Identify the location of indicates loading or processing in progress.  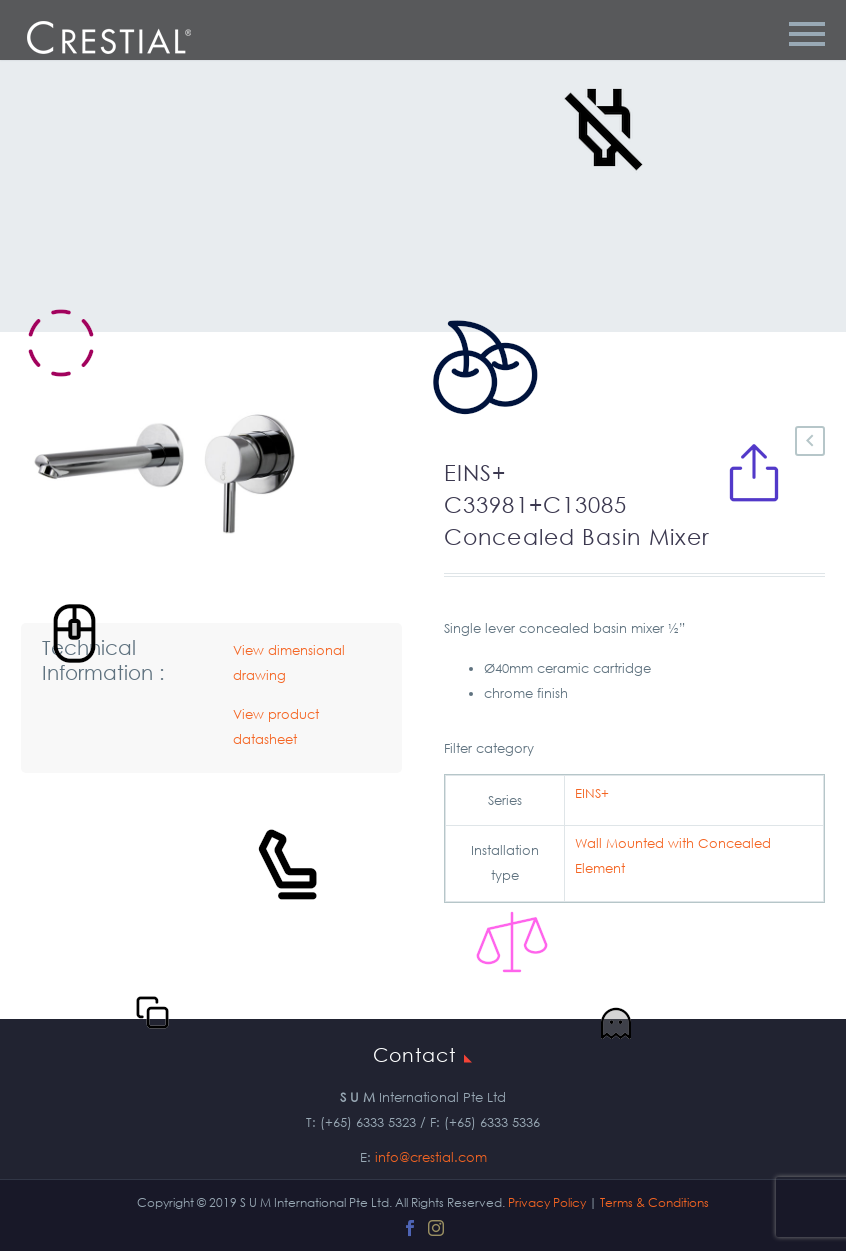
(61, 343).